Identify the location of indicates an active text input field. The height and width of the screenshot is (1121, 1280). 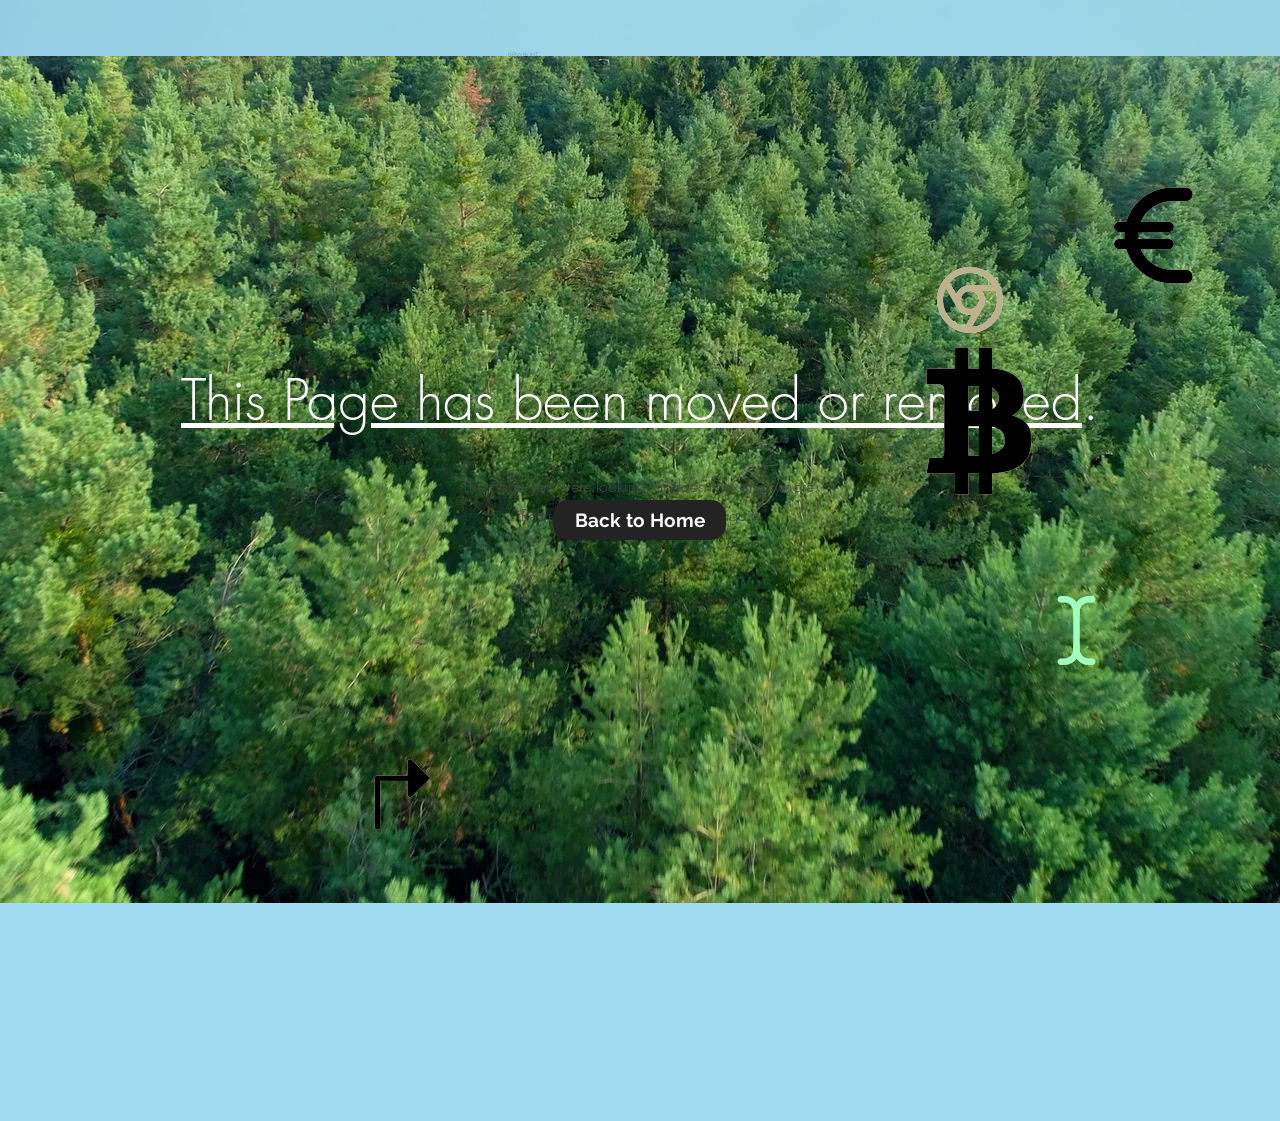
(1076, 630).